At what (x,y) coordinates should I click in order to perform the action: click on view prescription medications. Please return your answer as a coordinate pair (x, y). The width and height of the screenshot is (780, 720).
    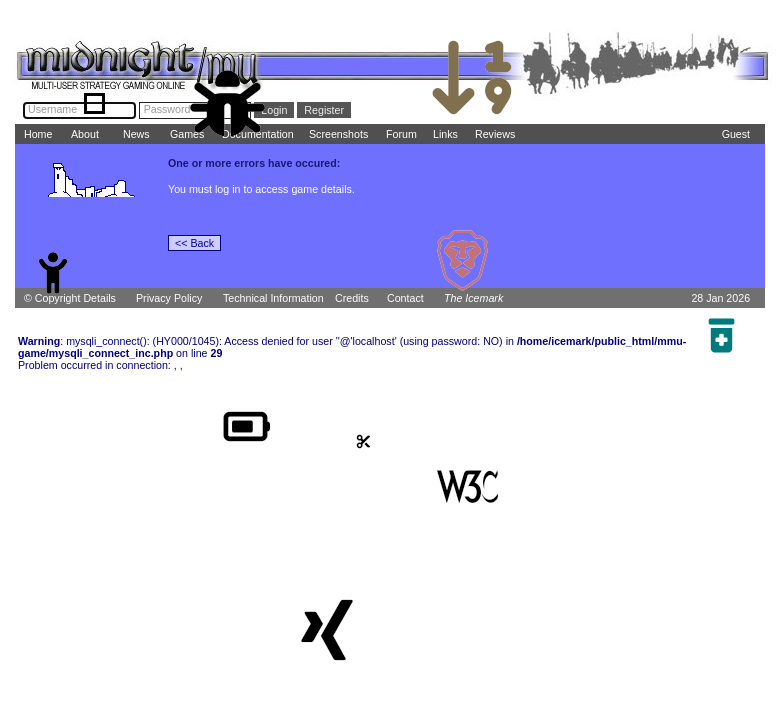
    Looking at the image, I should click on (721, 335).